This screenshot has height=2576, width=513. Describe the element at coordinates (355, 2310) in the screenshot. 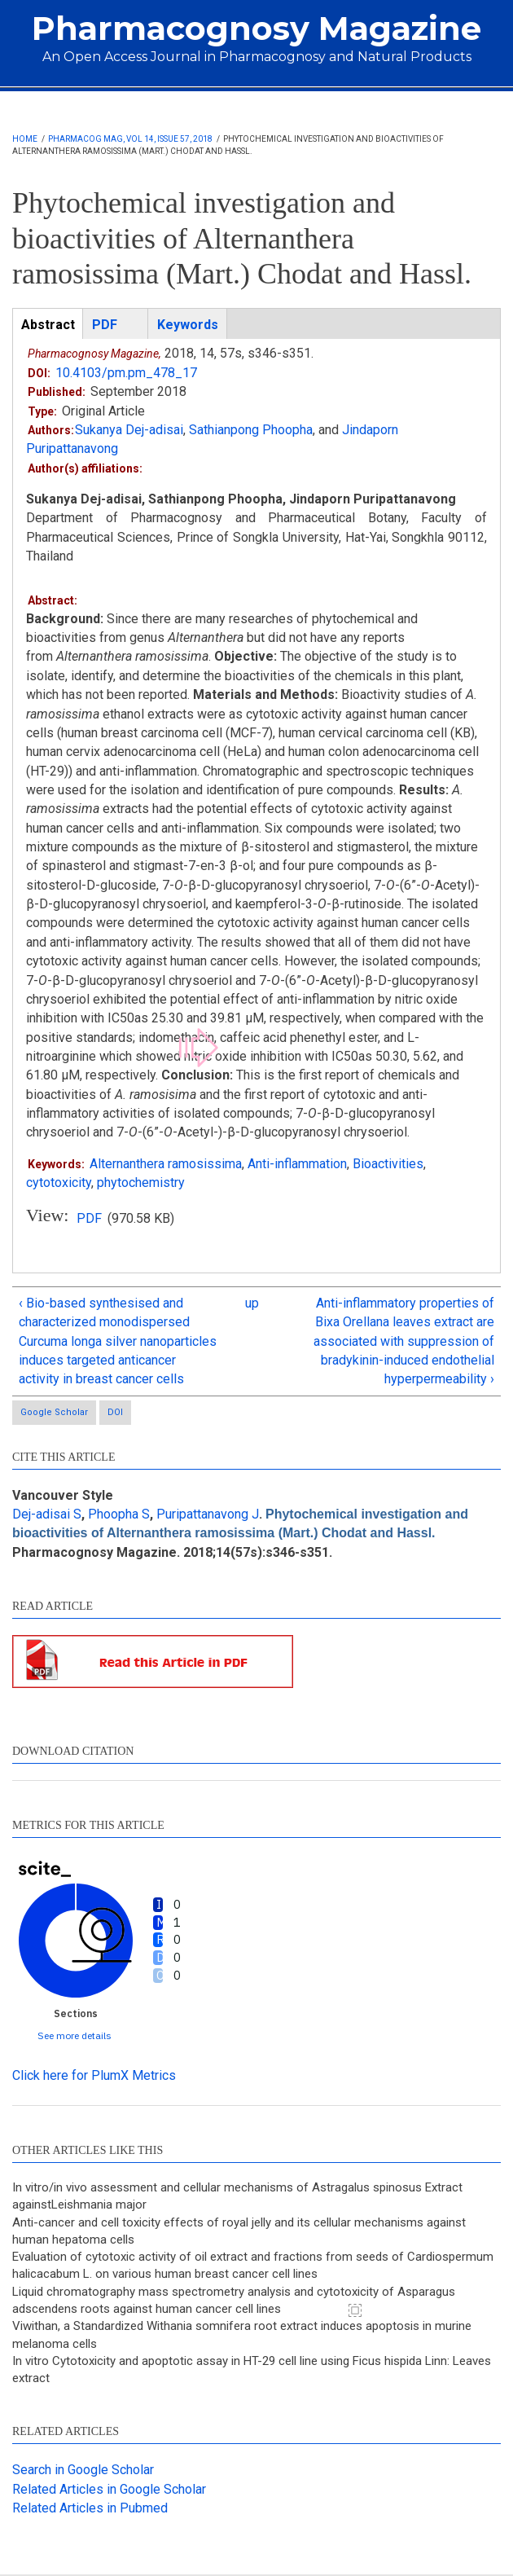

I see `select all items` at that location.